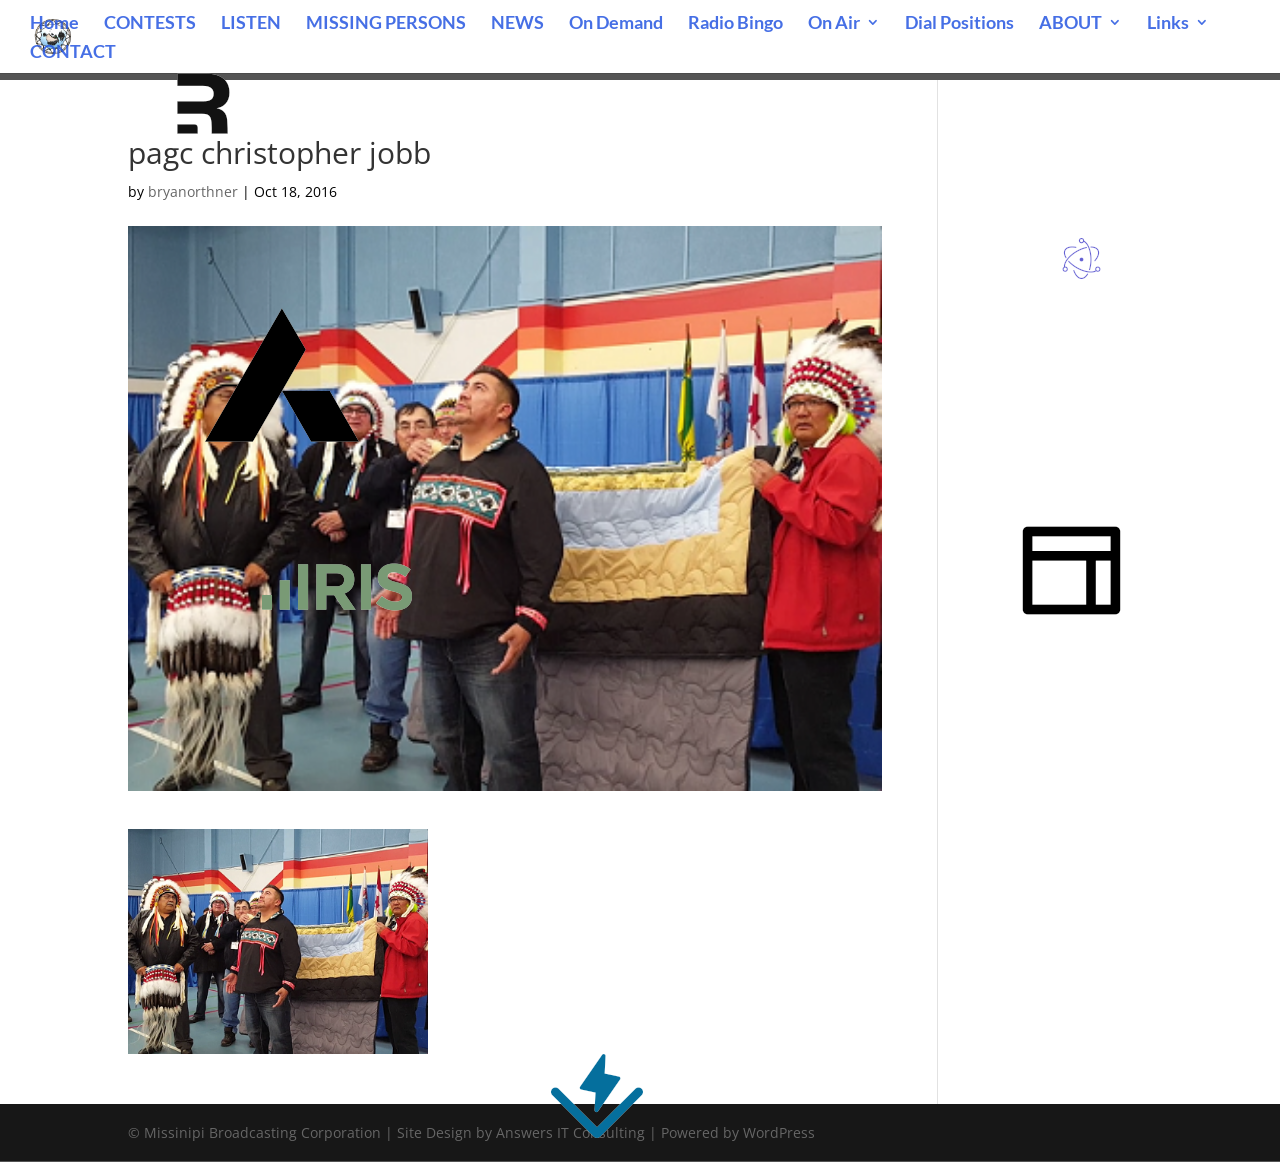 This screenshot has height=1162, width=1280. I want to click on axis bank app or service, so click(282, 375).